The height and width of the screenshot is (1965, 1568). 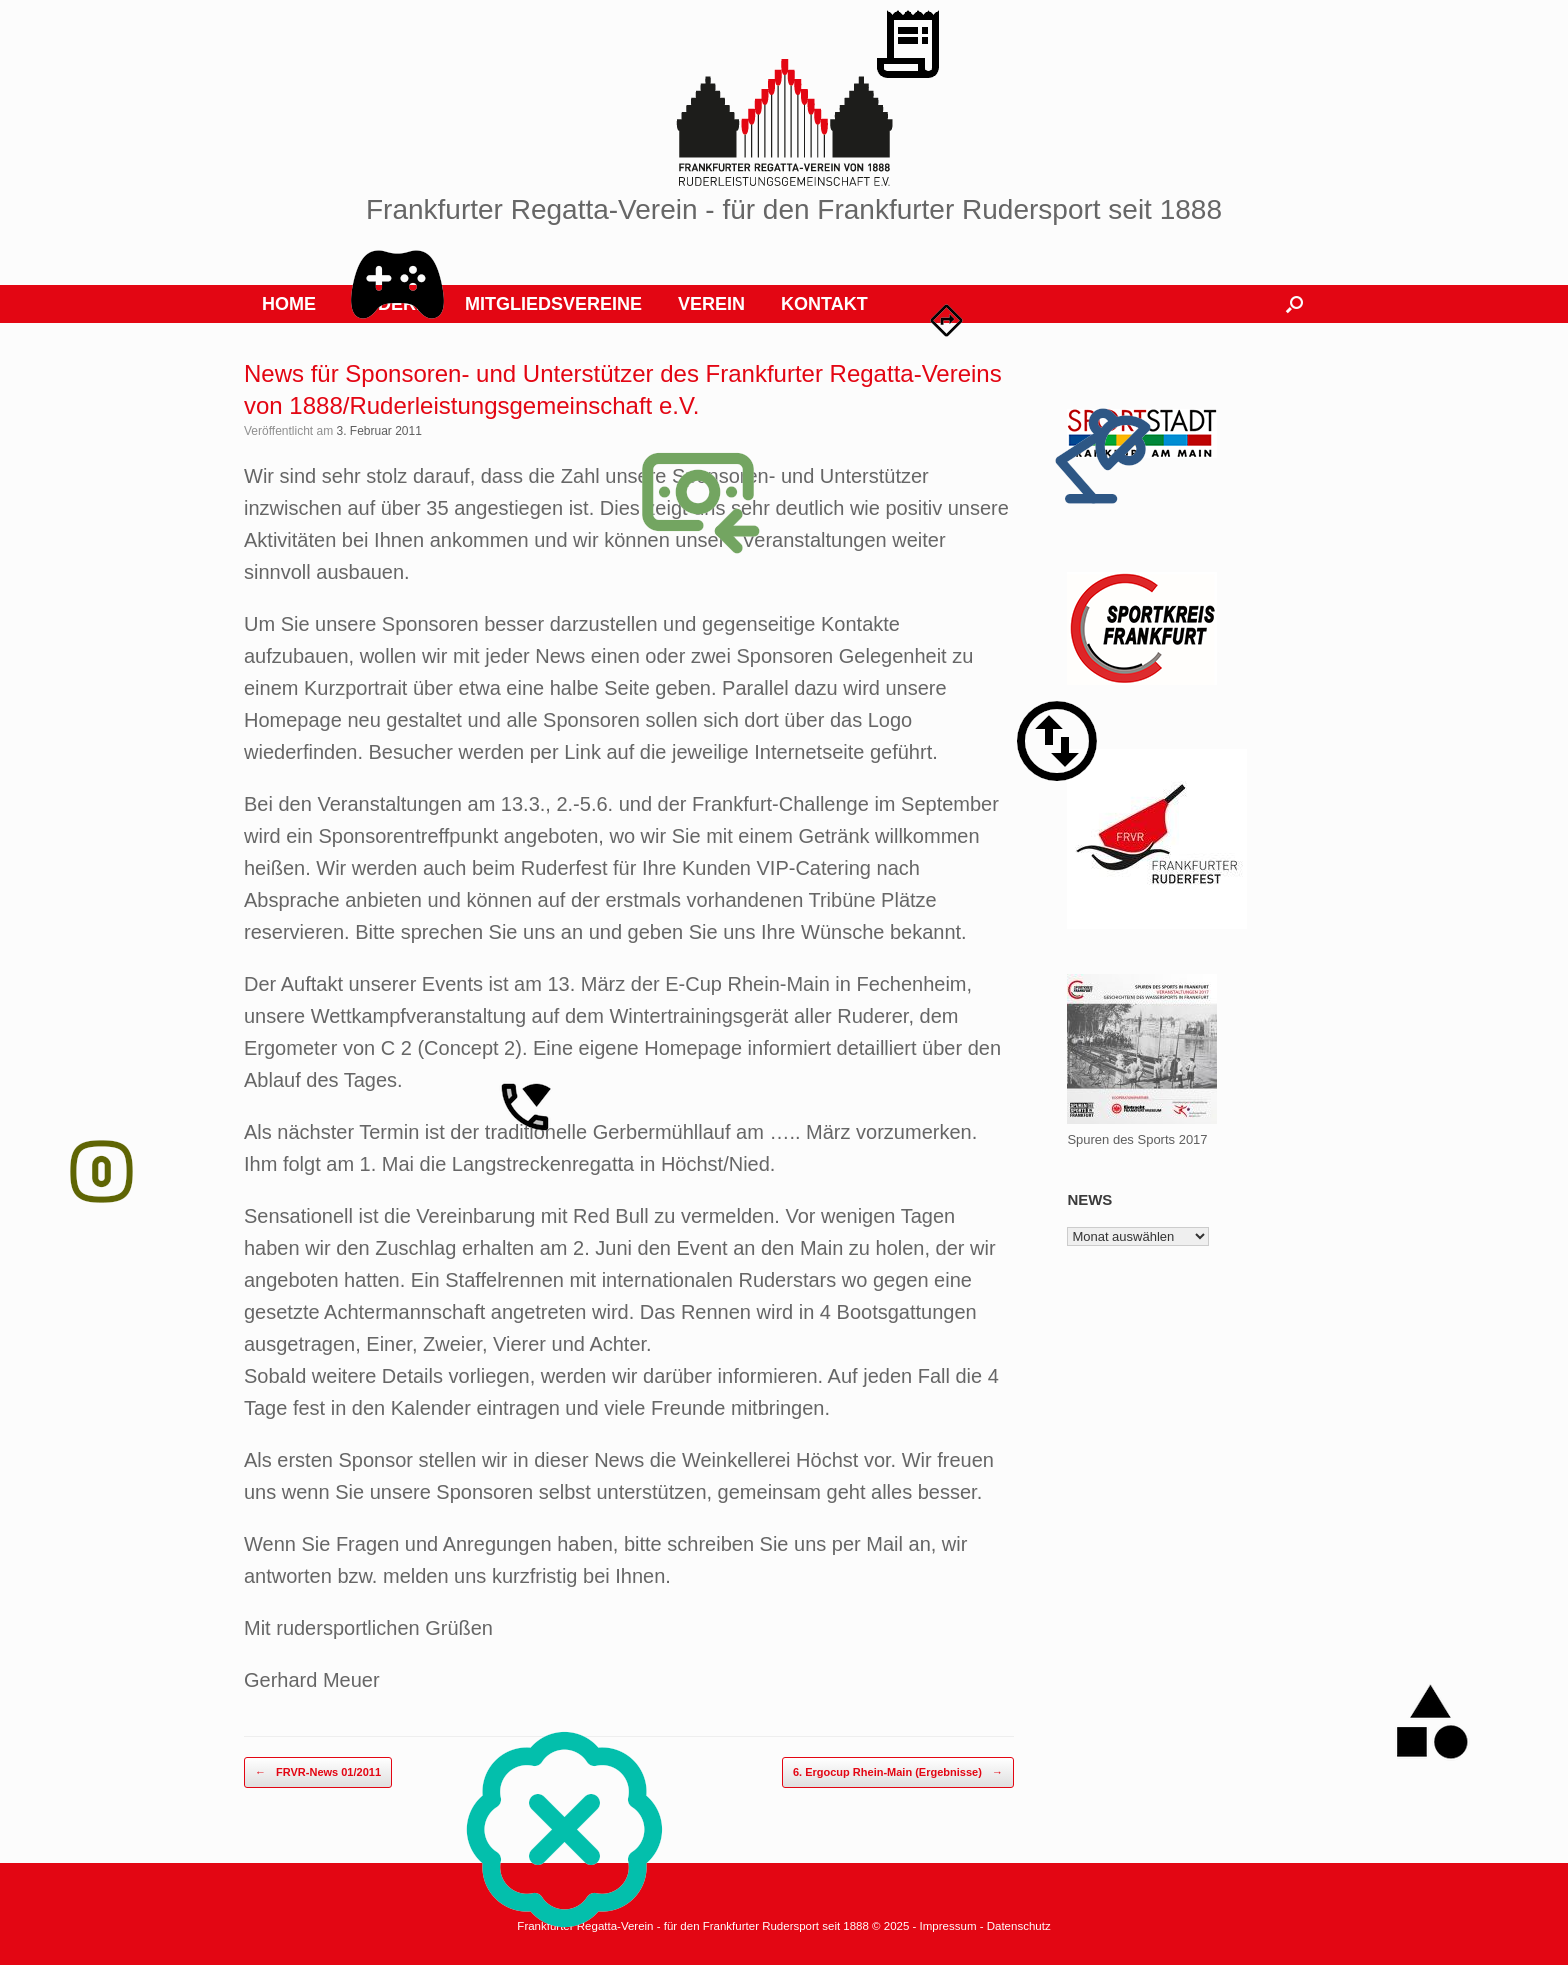 What do you see at coordinates (1430, 1721) in the screenshot?
I see `browse or filter by category` at bounding box center [1430, 1721].